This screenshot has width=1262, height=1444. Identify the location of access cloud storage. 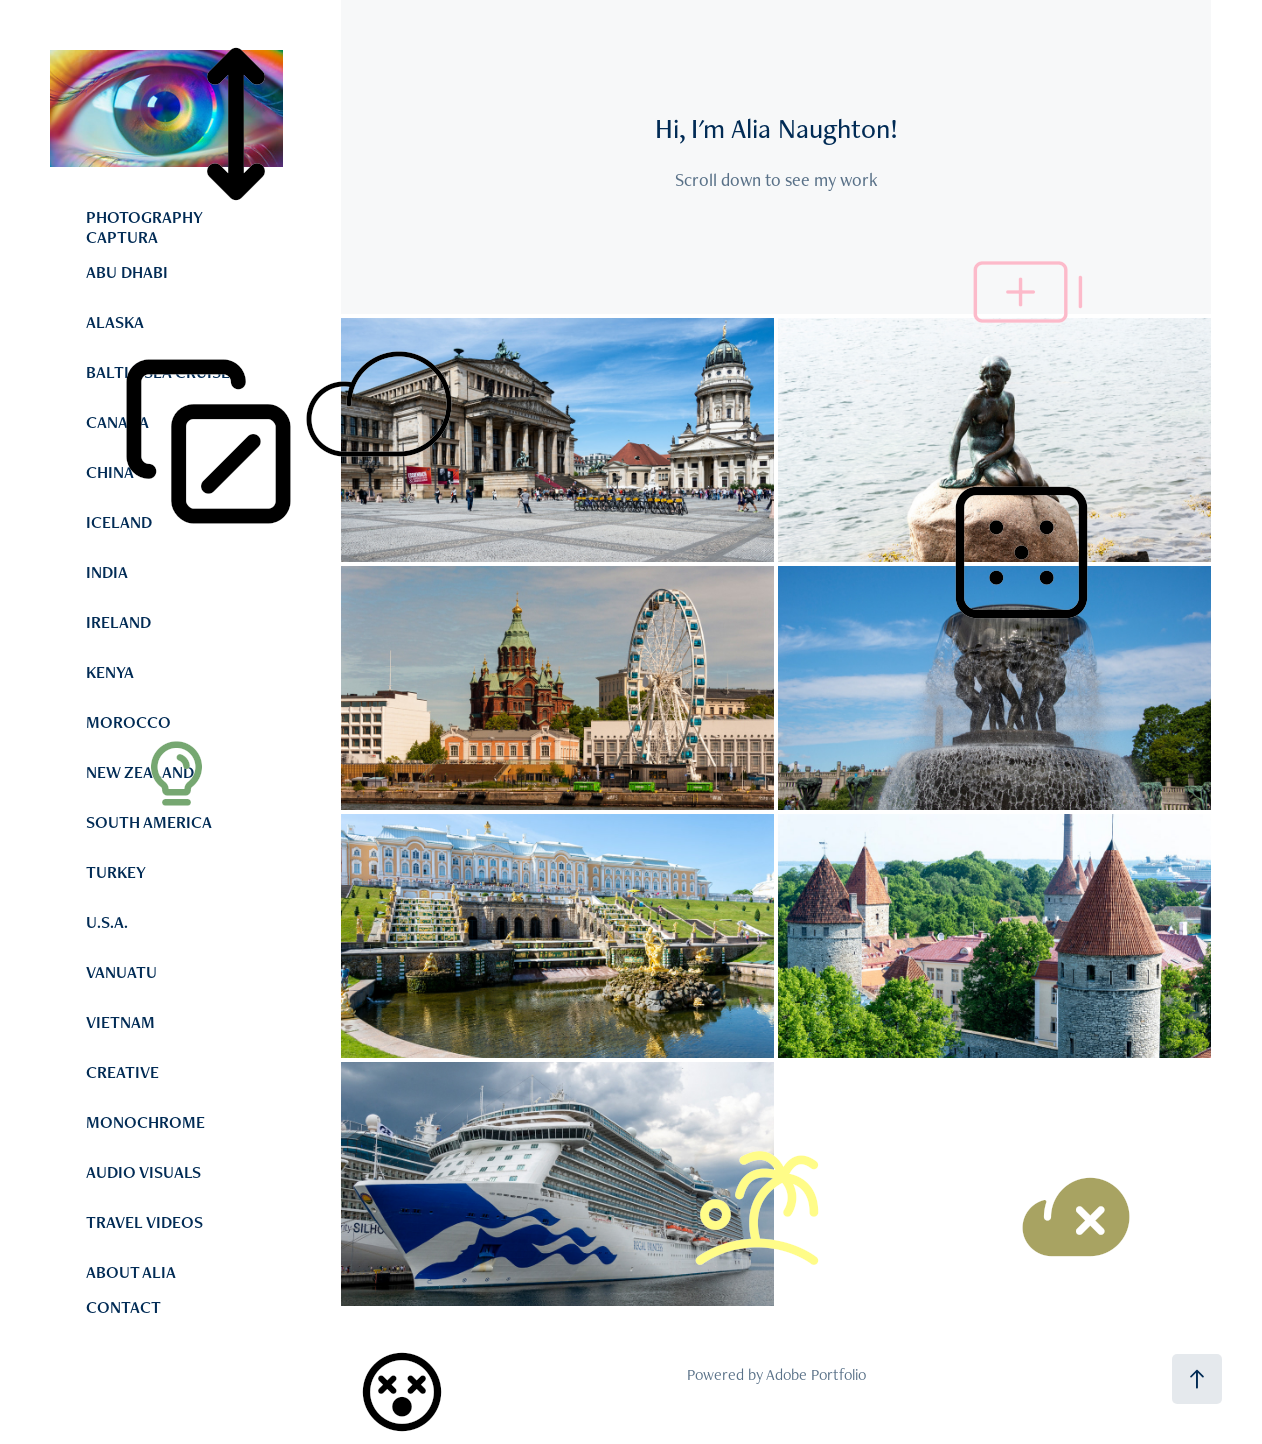
(379, 404).